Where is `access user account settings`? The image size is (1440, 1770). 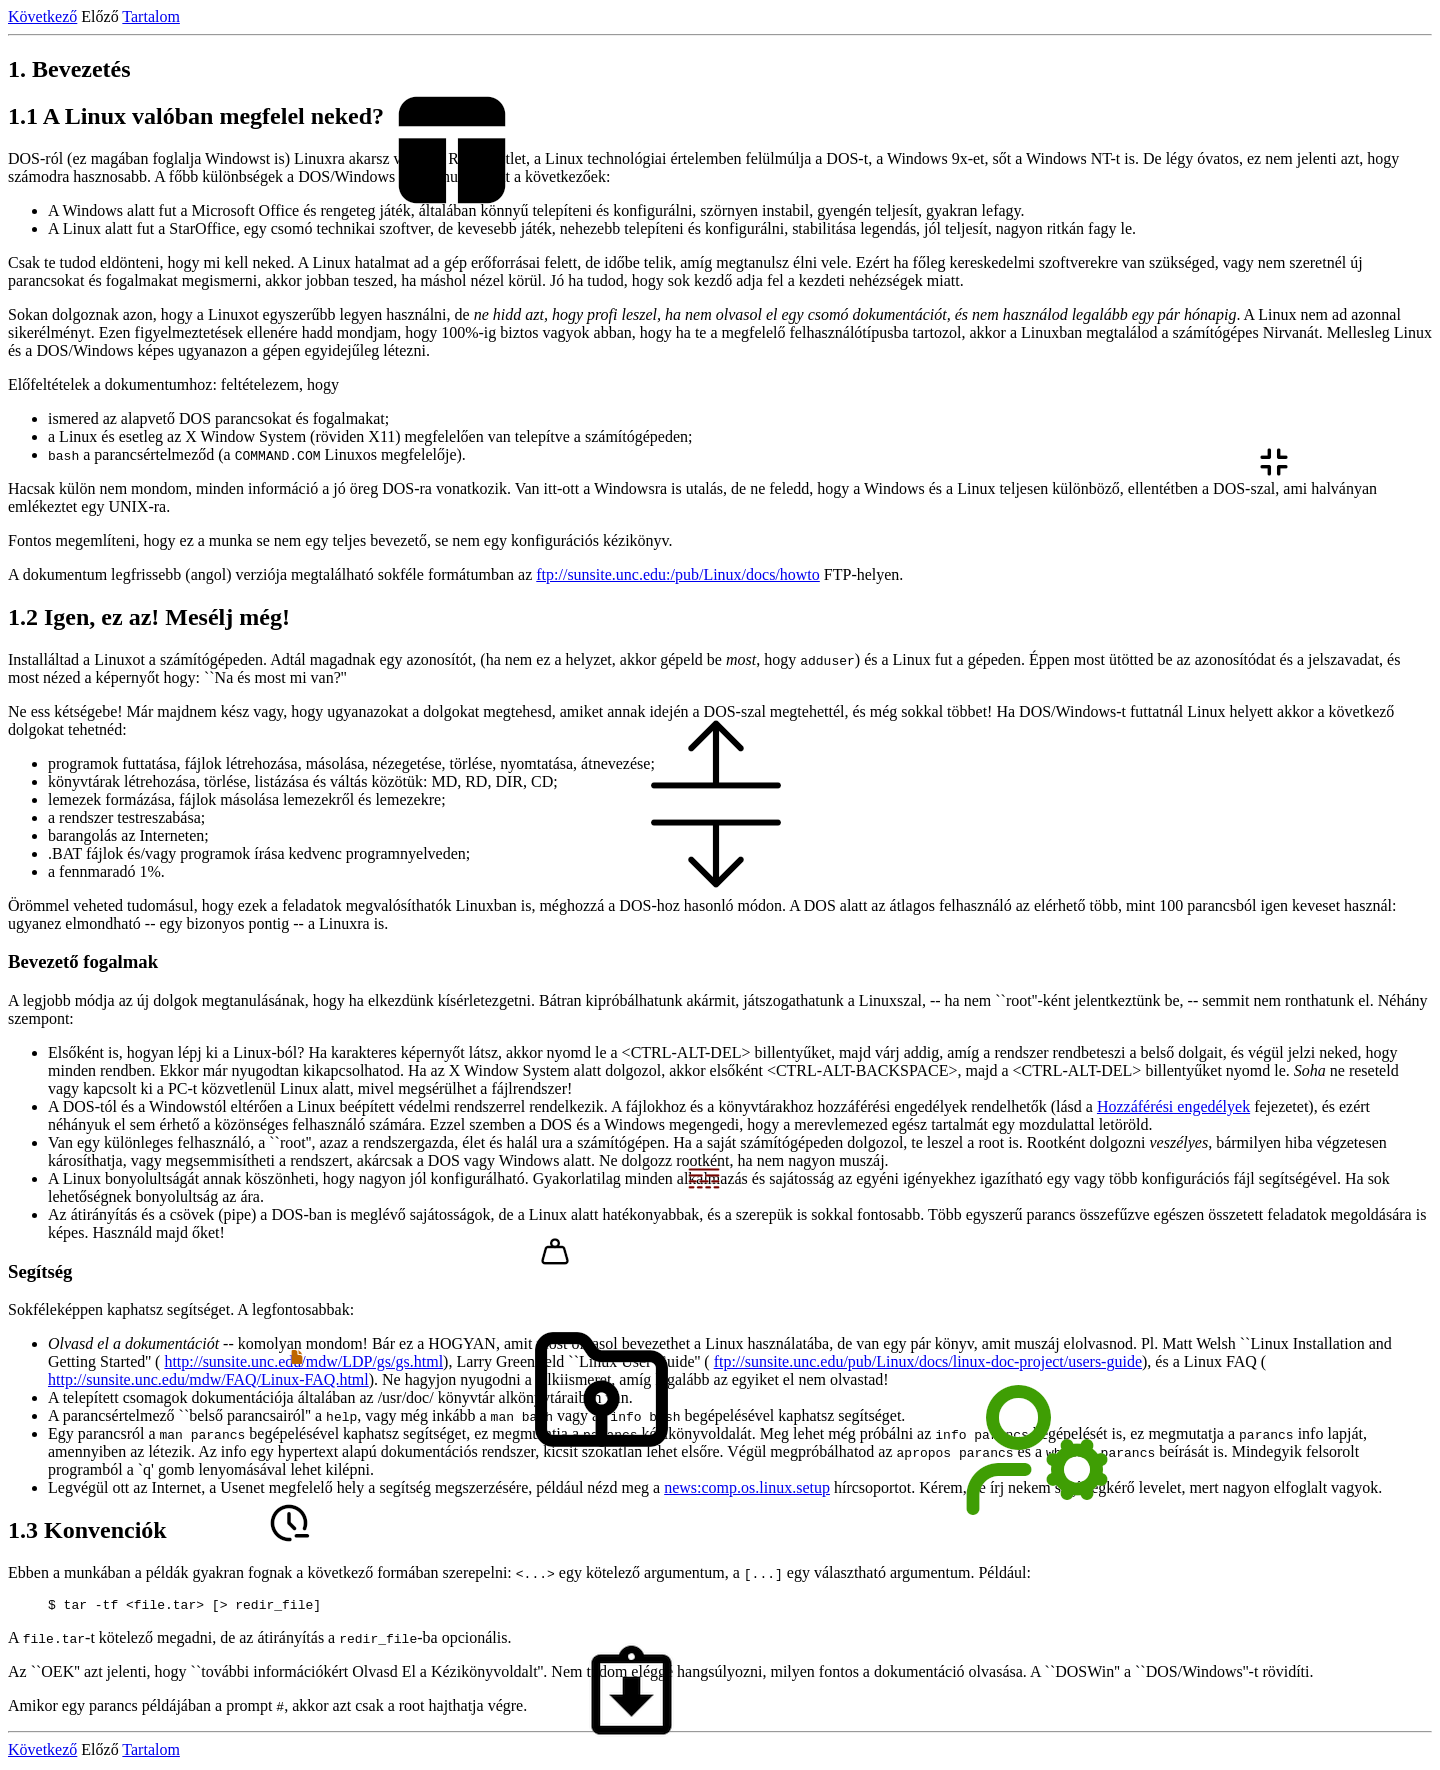
access user account settings is located at coordinates (1038, 1450).